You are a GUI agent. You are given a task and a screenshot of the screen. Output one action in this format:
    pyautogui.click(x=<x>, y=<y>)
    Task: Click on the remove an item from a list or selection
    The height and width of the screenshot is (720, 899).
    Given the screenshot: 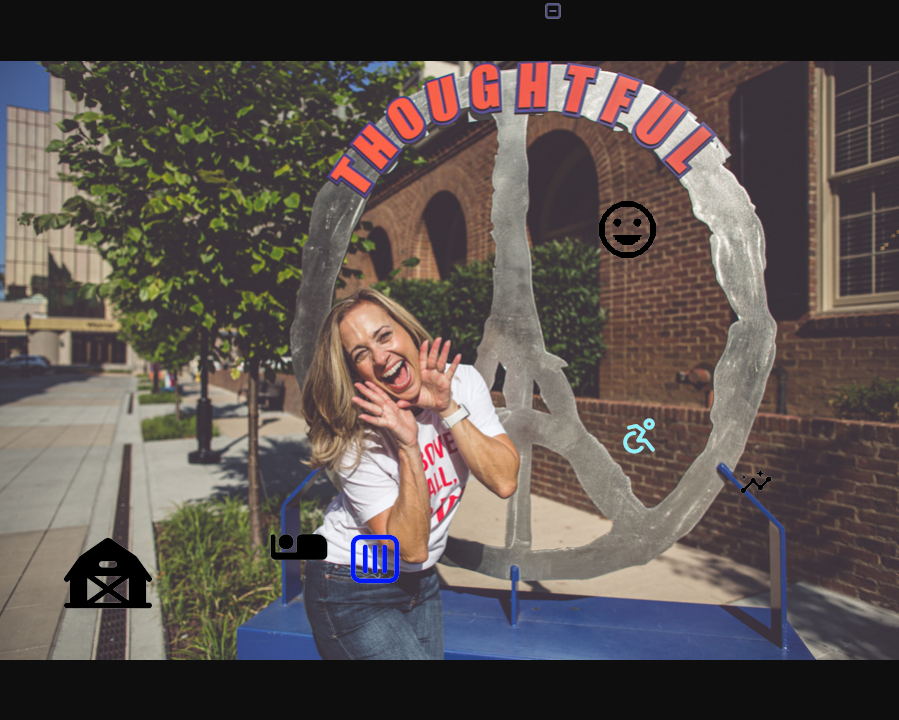 What is the action you would take?
    pyautogui.click(x=553, y=11)
    